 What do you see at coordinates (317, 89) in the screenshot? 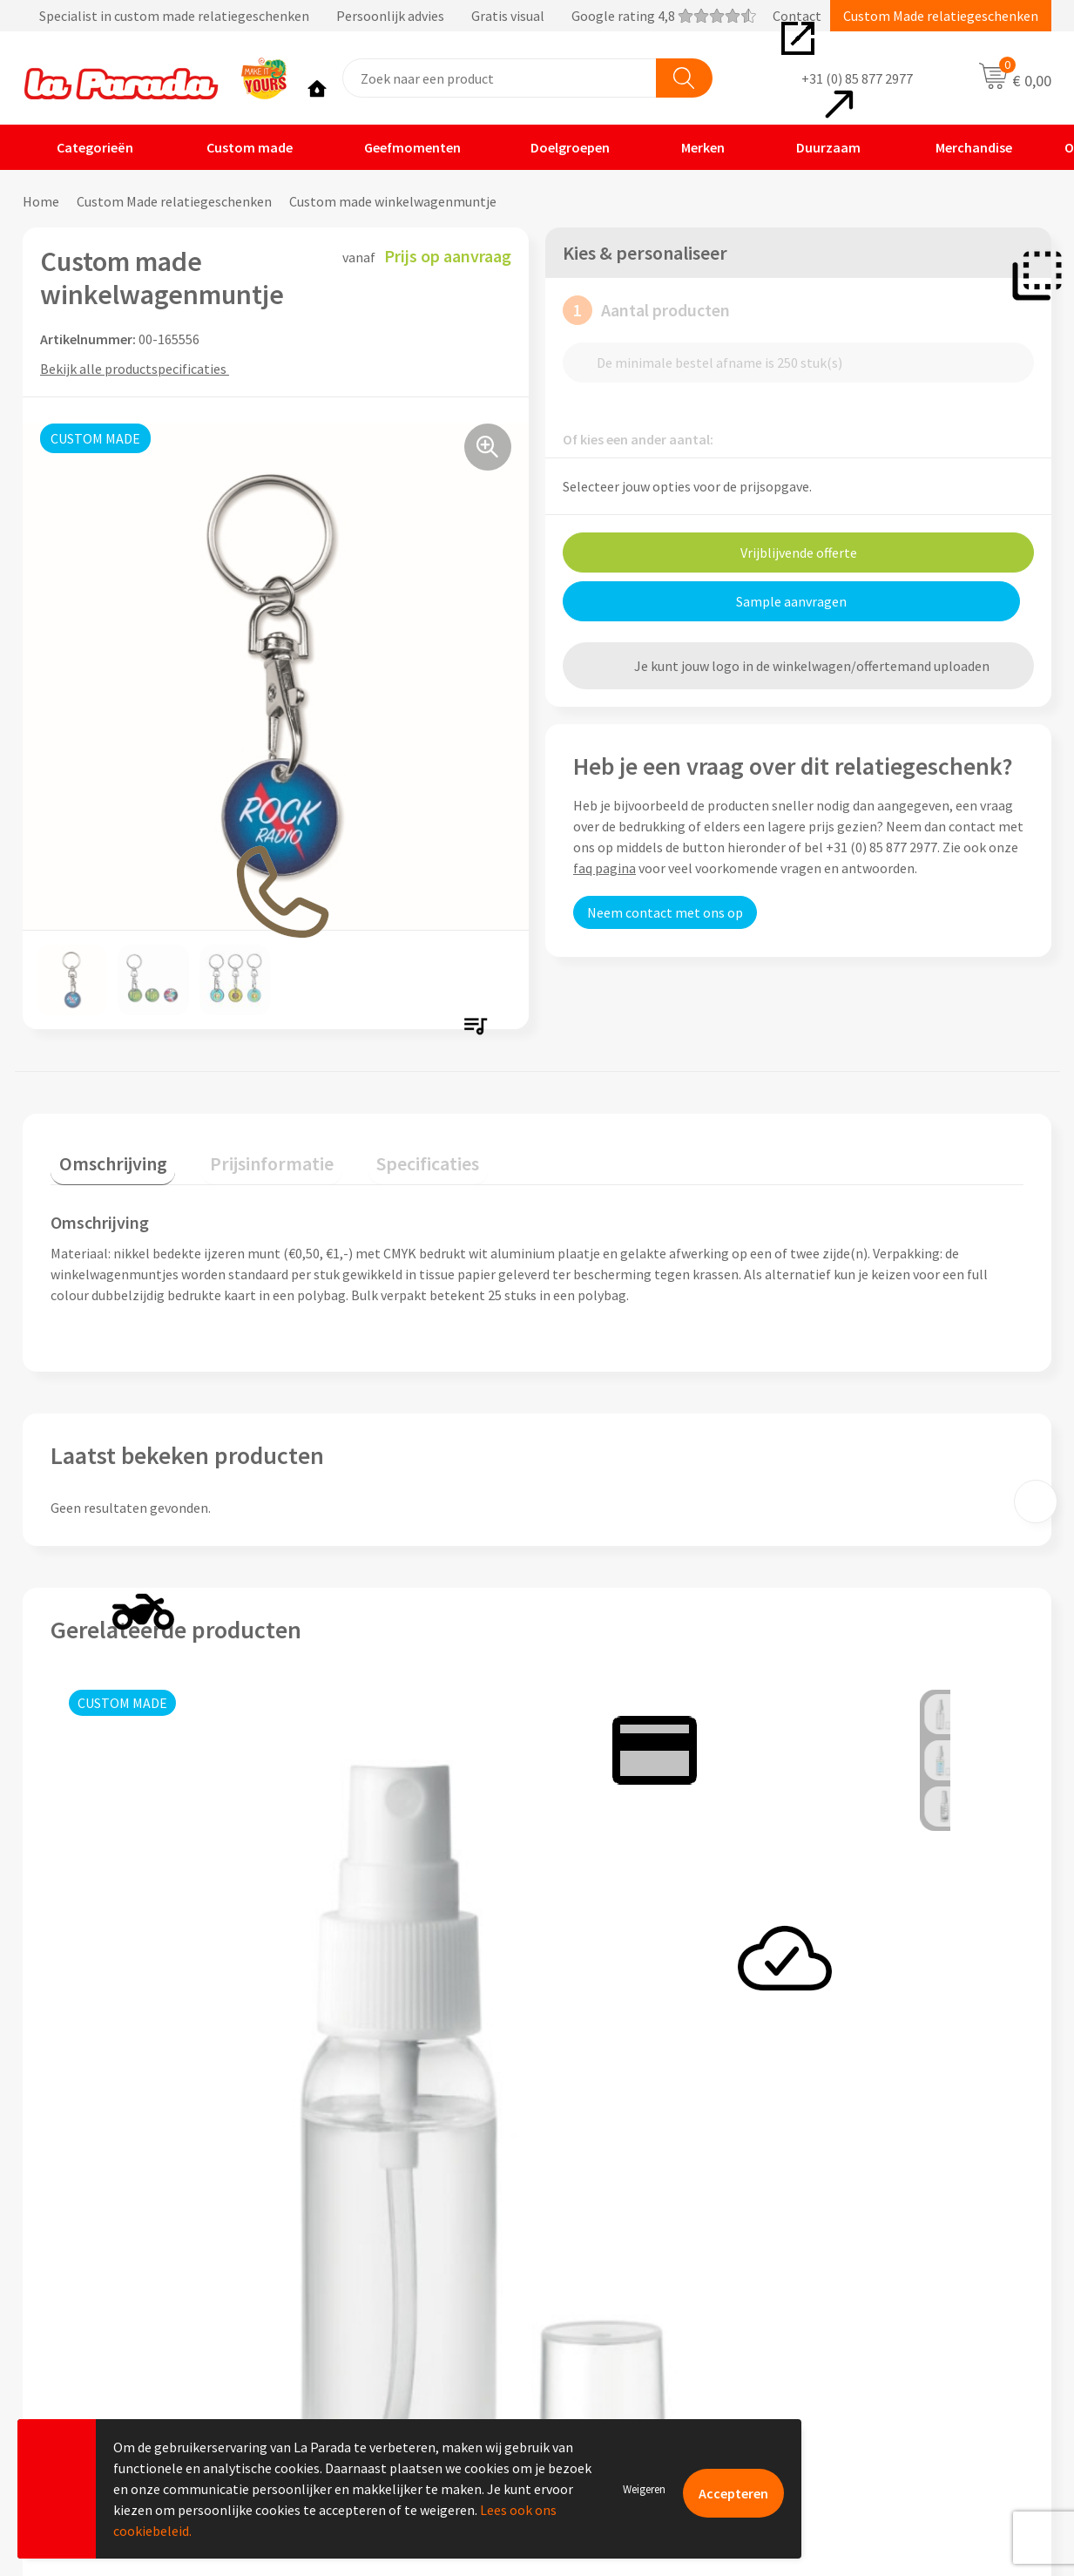
I see `indicates water damage or leak detected in home` at bounding box center [317, 89].